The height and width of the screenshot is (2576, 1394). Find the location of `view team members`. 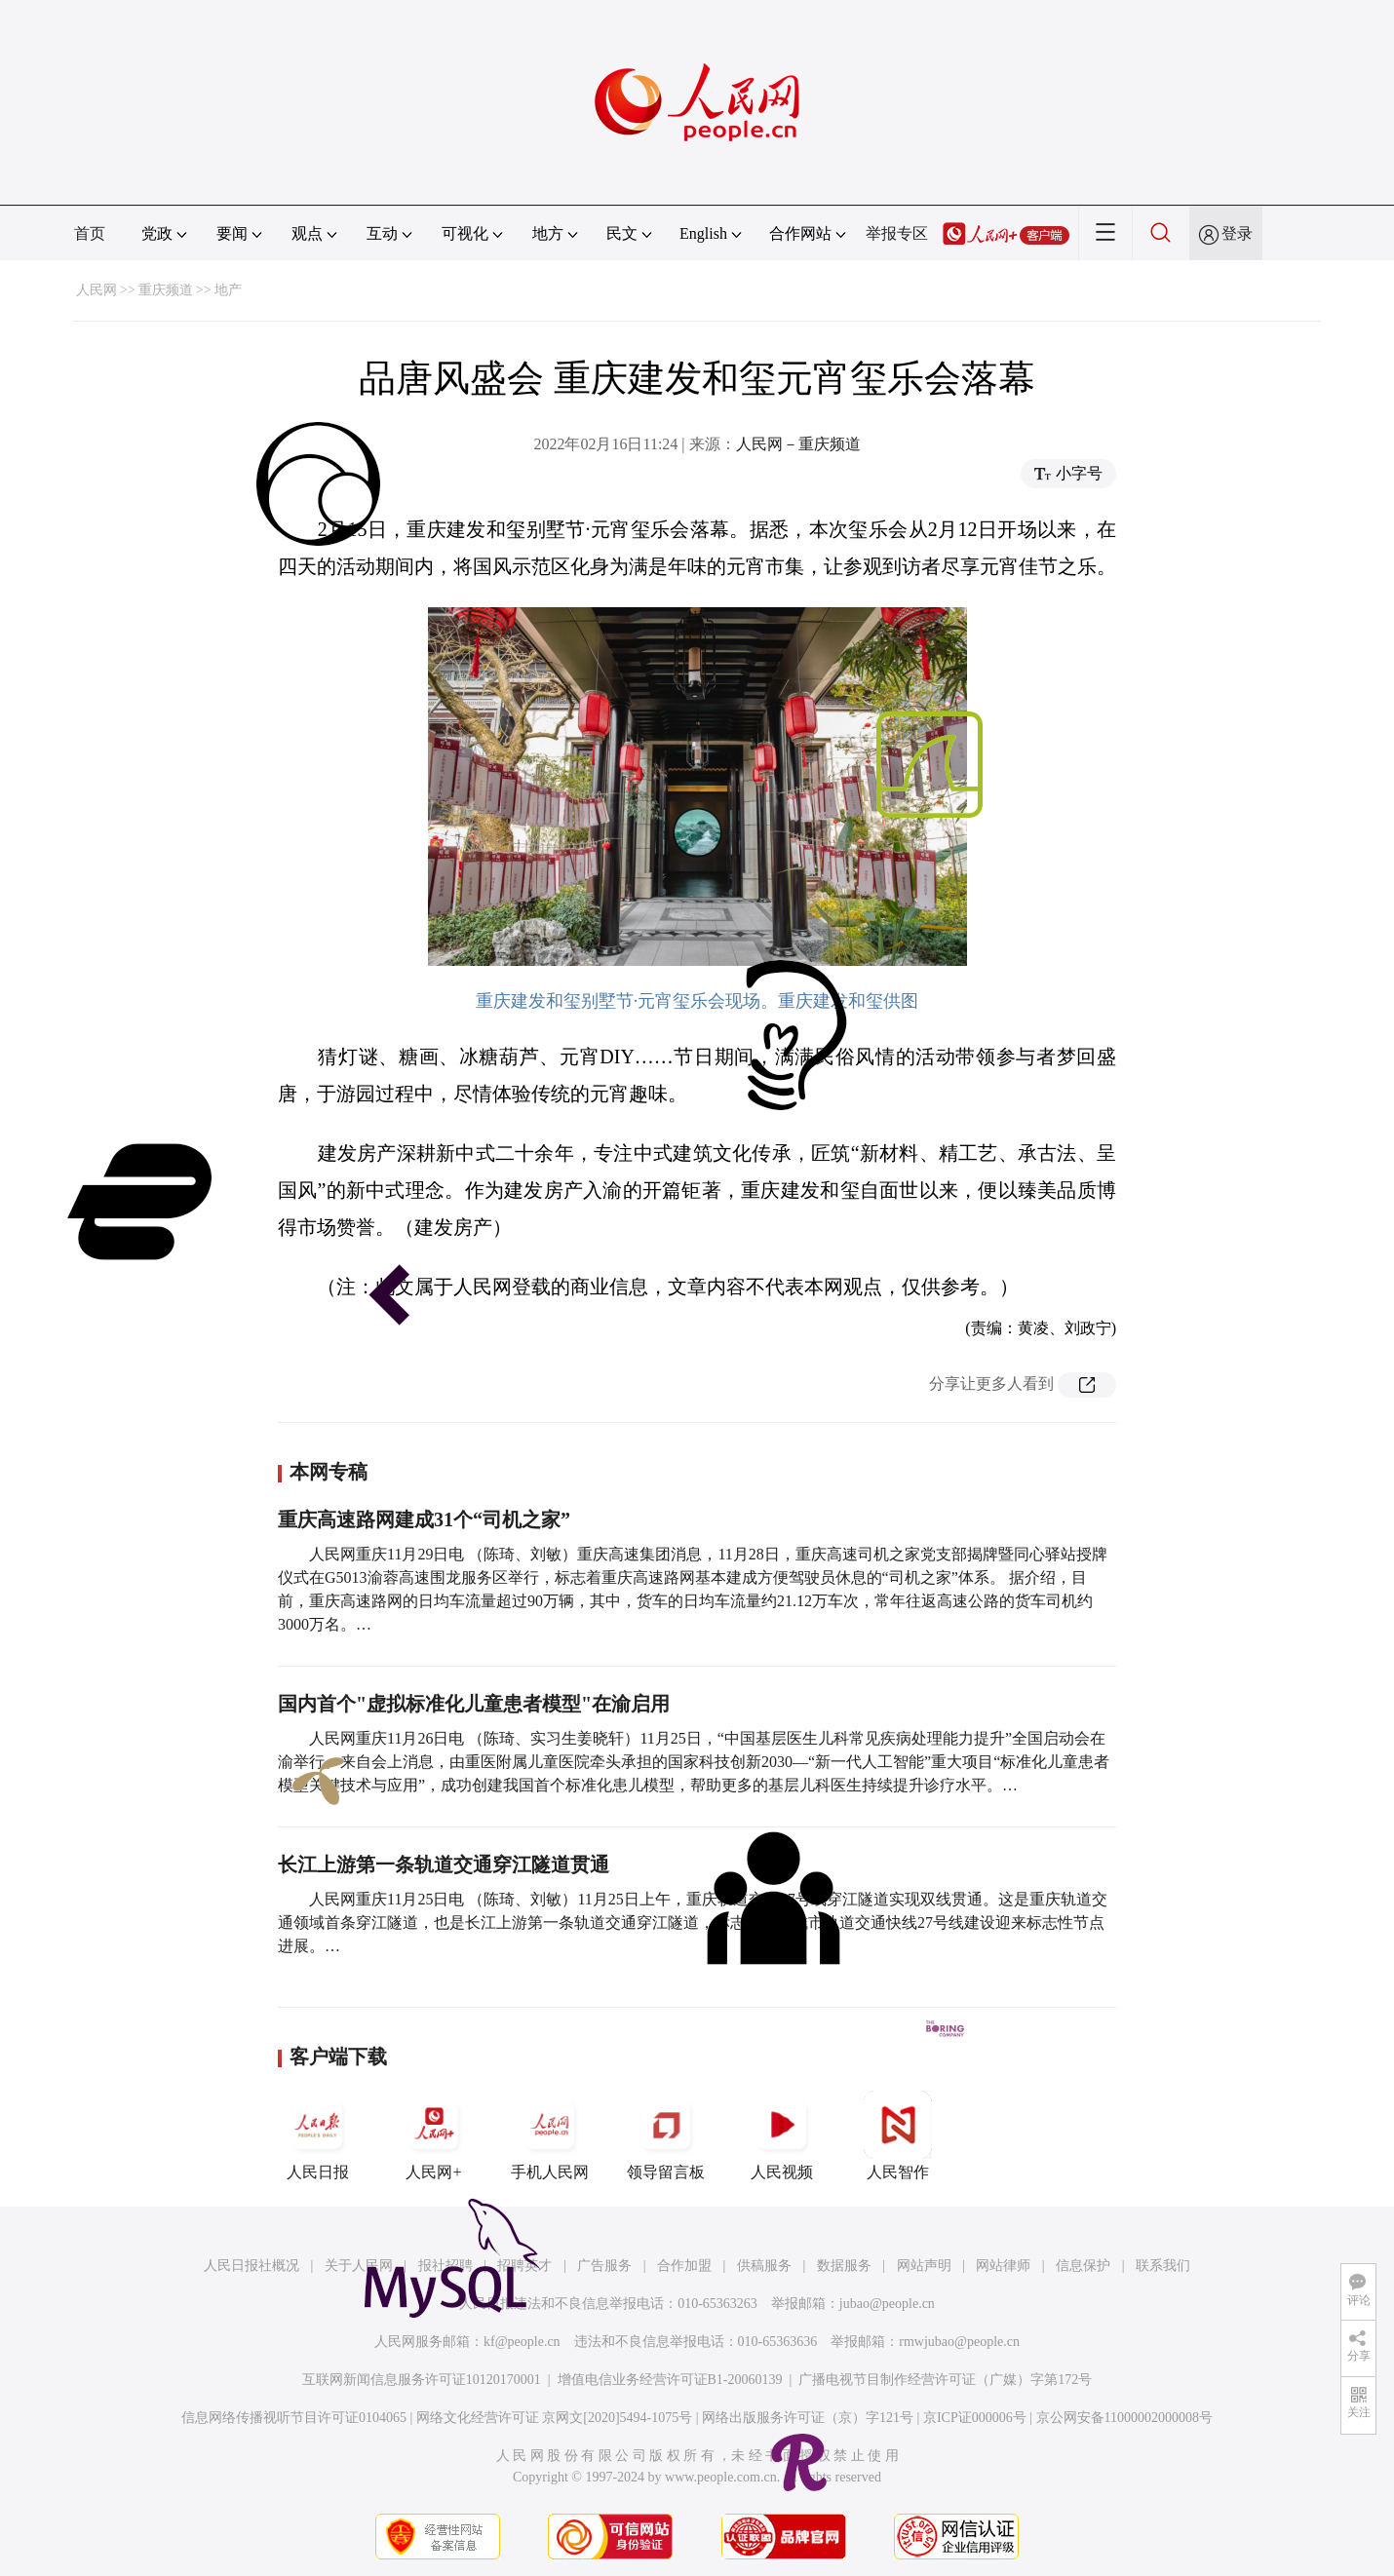

view team members is located at coordinates (773, 1898).